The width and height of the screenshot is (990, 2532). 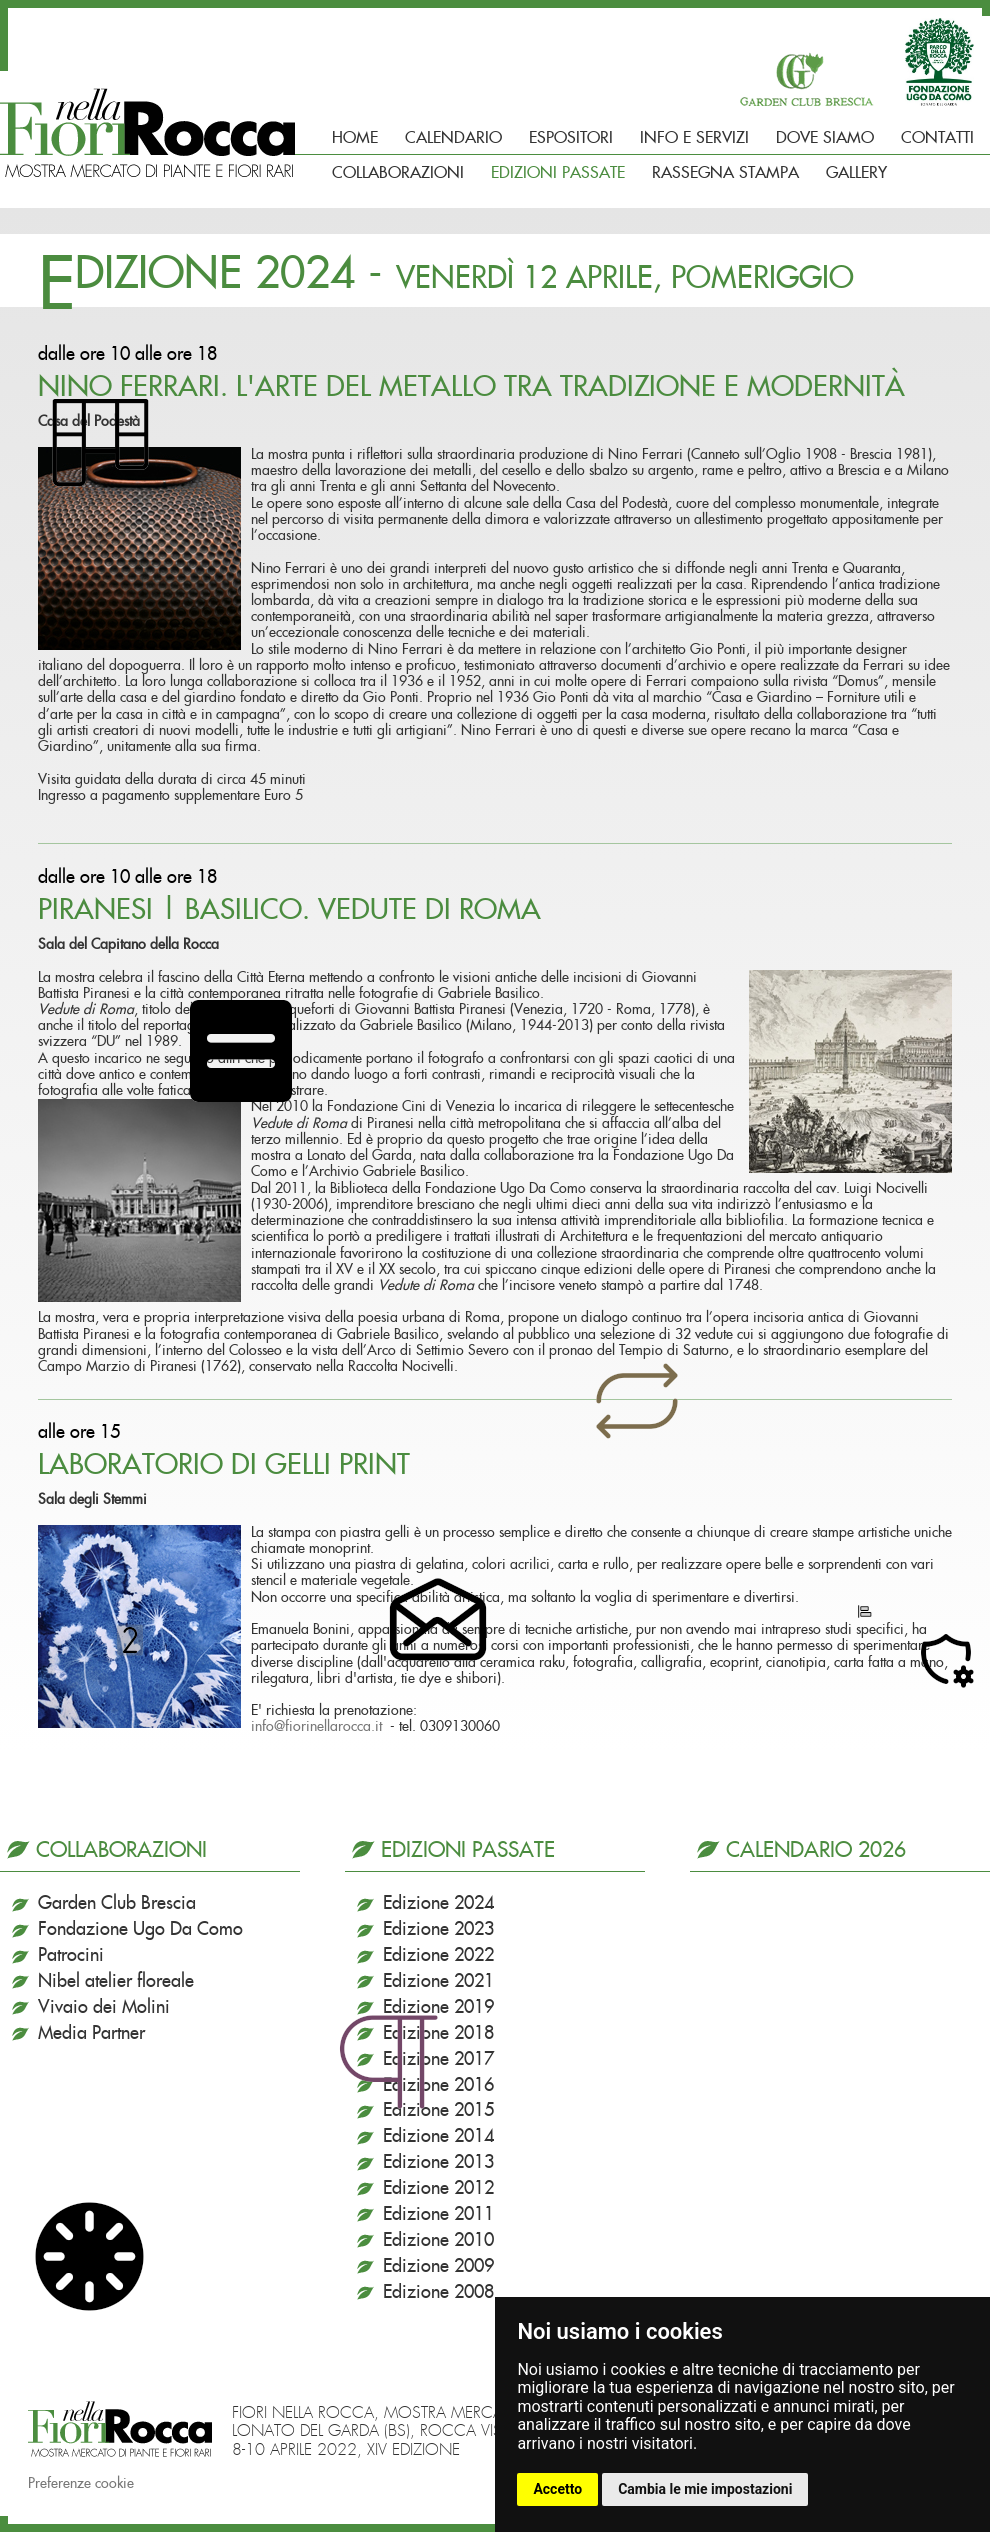 I want to click on access security settings, so click(x=946, y=1659).